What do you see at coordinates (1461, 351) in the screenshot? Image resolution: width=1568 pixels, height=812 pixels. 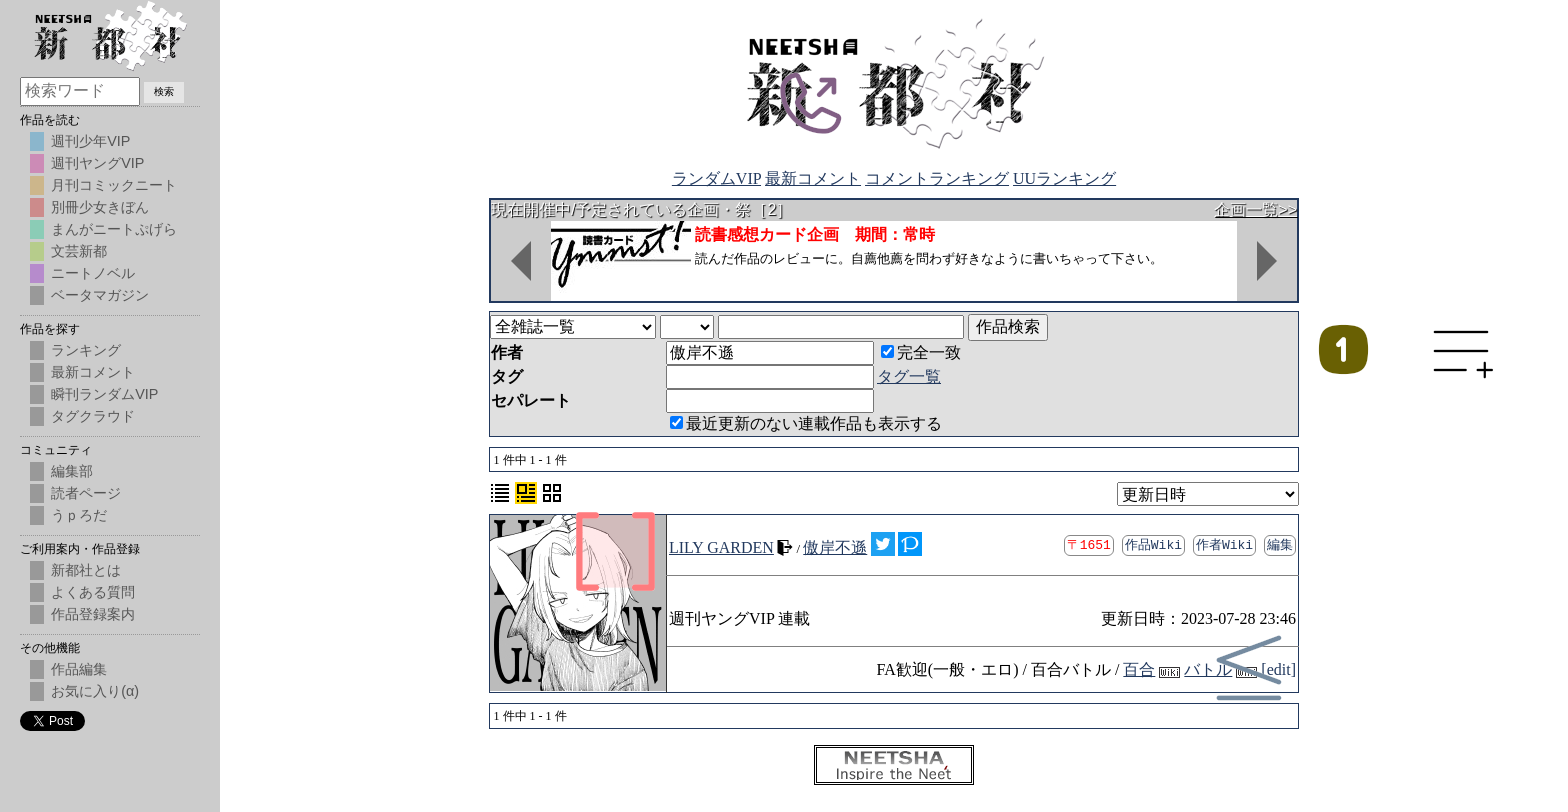 I see `add a new item to the list` at bounding box center [1461, 351].